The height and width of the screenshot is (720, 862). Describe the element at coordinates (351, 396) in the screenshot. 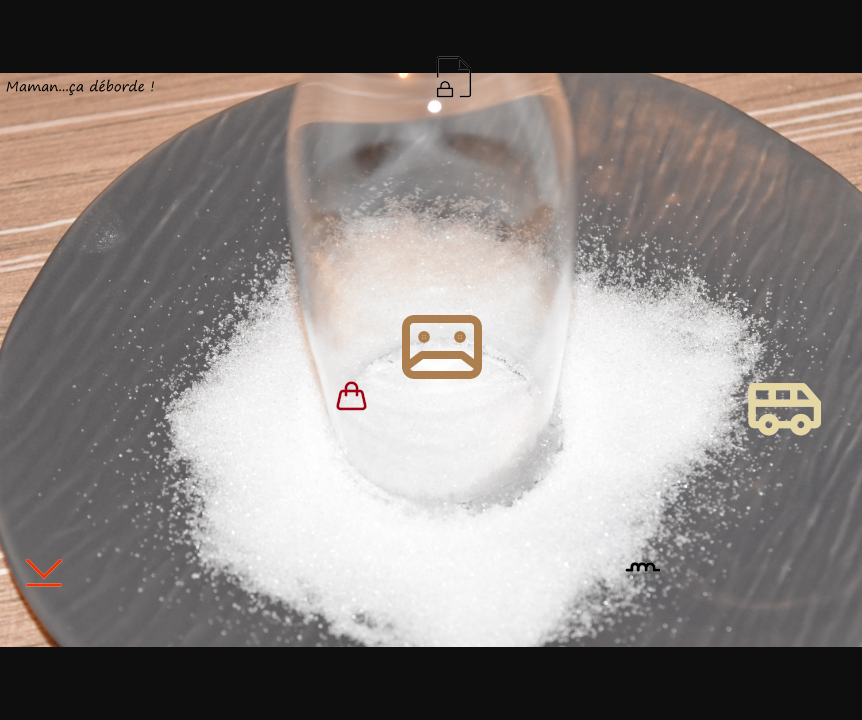

I see `view your shopping bag` at that location.